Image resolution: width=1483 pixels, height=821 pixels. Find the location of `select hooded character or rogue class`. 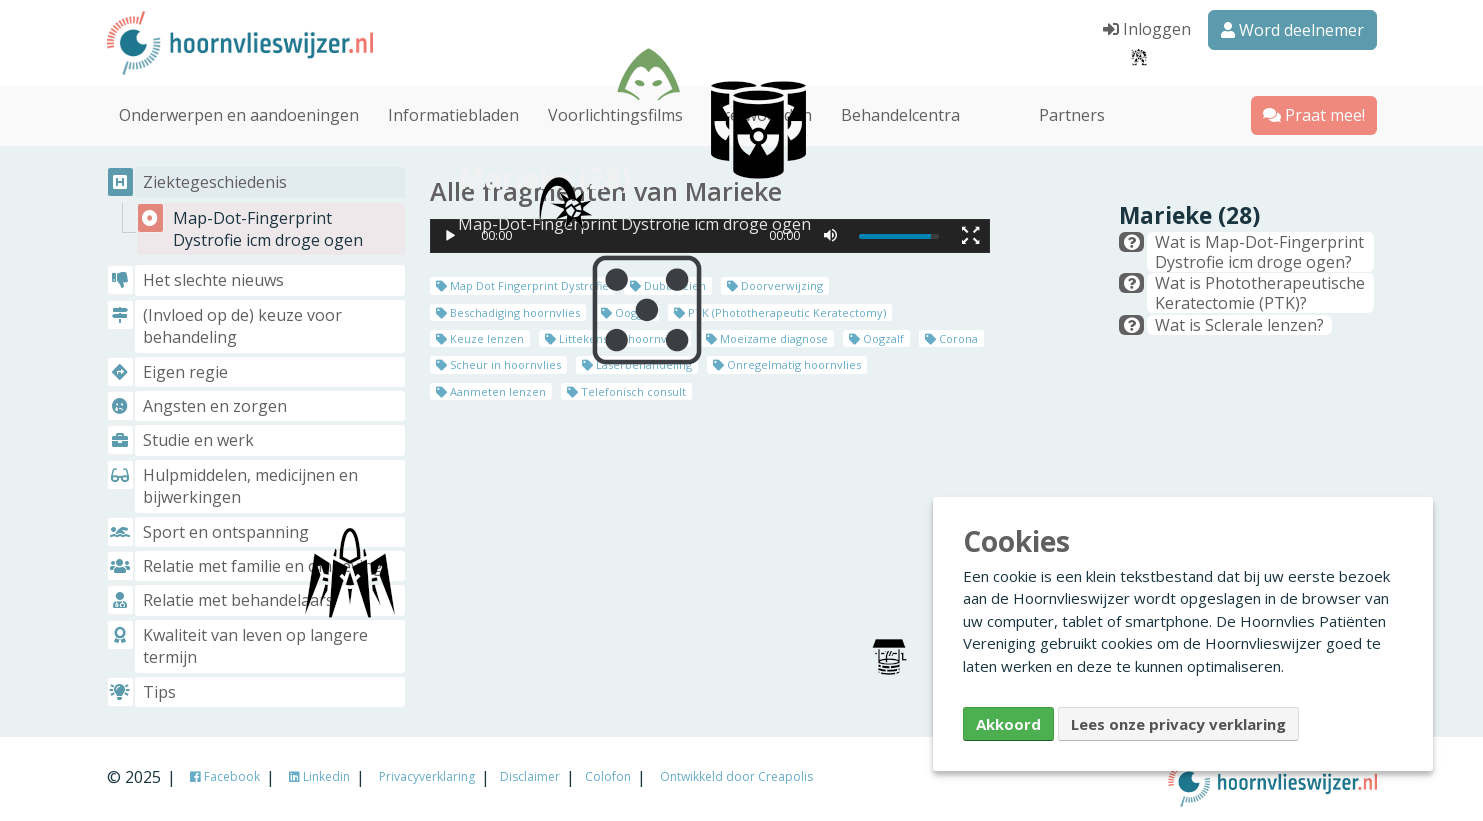

select hooded character or rogue class is located at coordinates (648, 77).